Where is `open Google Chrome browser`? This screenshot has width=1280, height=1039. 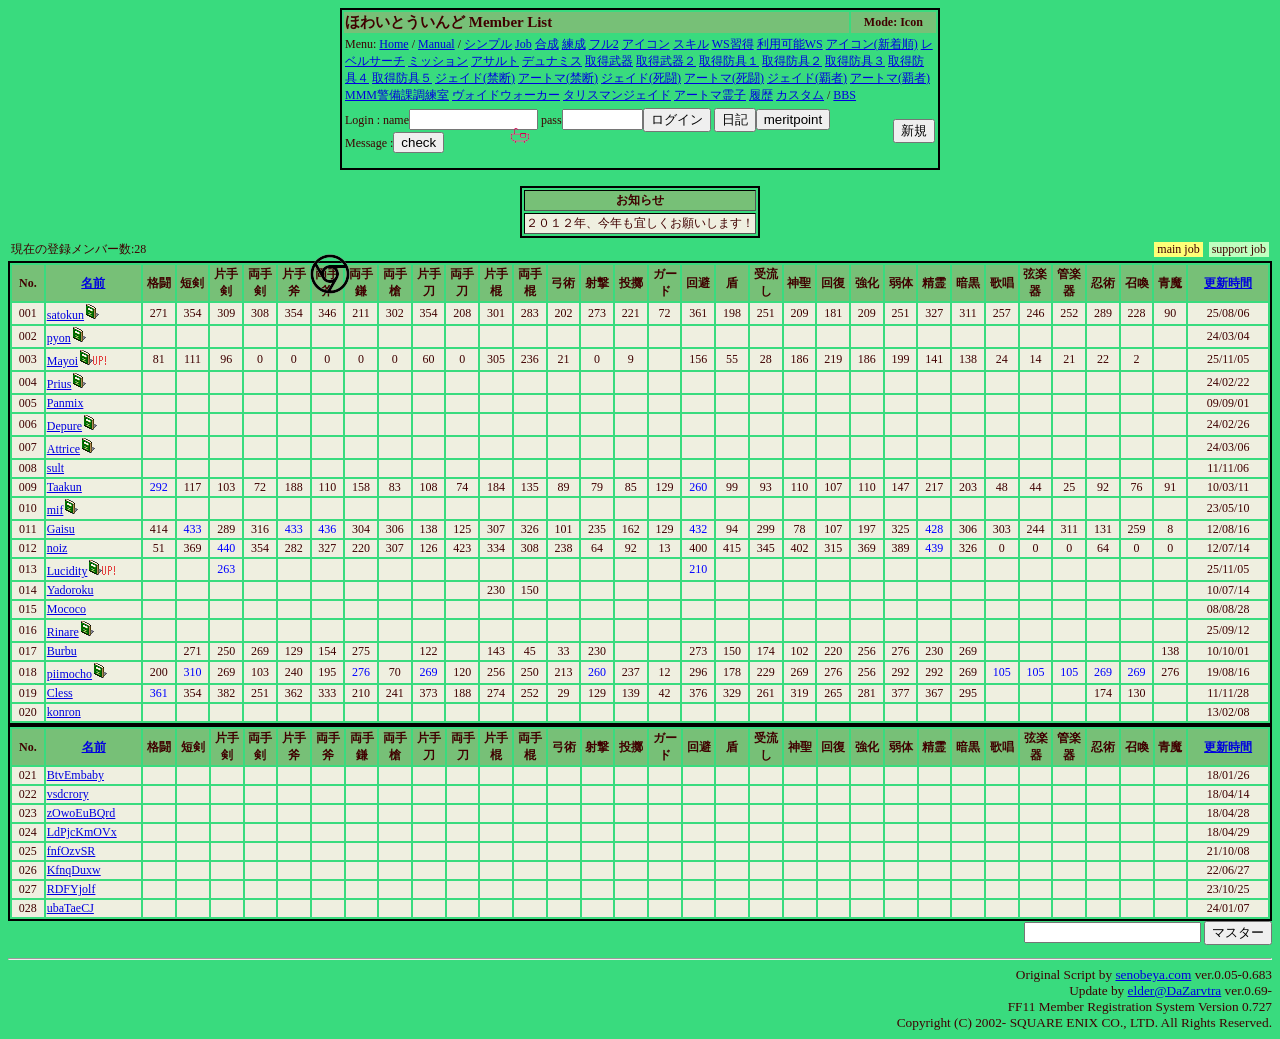
open Google Chrome browser is located at coordinates (330, 274).